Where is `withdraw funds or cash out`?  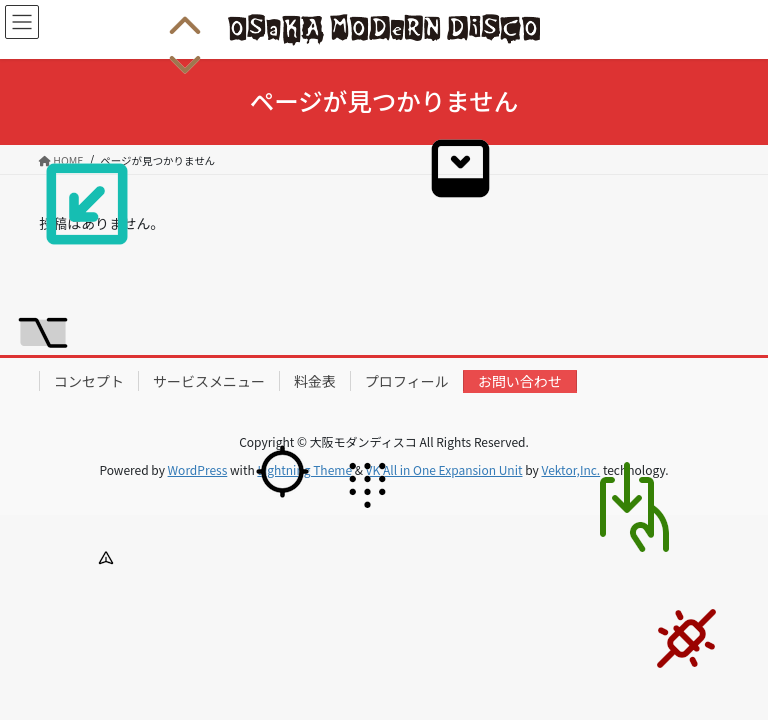 withdraw funds or cash out is located at coordinates (630, 507).